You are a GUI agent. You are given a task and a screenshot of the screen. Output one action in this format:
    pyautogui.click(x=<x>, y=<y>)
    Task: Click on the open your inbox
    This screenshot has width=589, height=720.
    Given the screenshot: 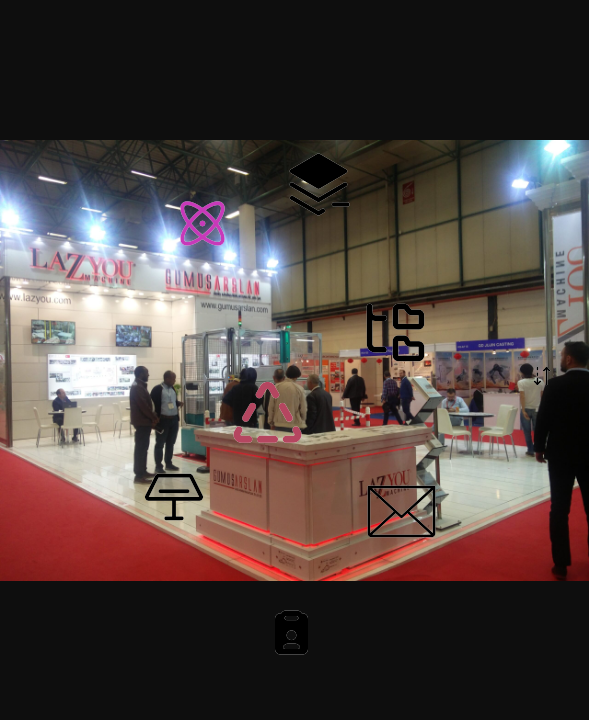 What is the action you would take?
    pyautogui.click(x=401, y=511)
    